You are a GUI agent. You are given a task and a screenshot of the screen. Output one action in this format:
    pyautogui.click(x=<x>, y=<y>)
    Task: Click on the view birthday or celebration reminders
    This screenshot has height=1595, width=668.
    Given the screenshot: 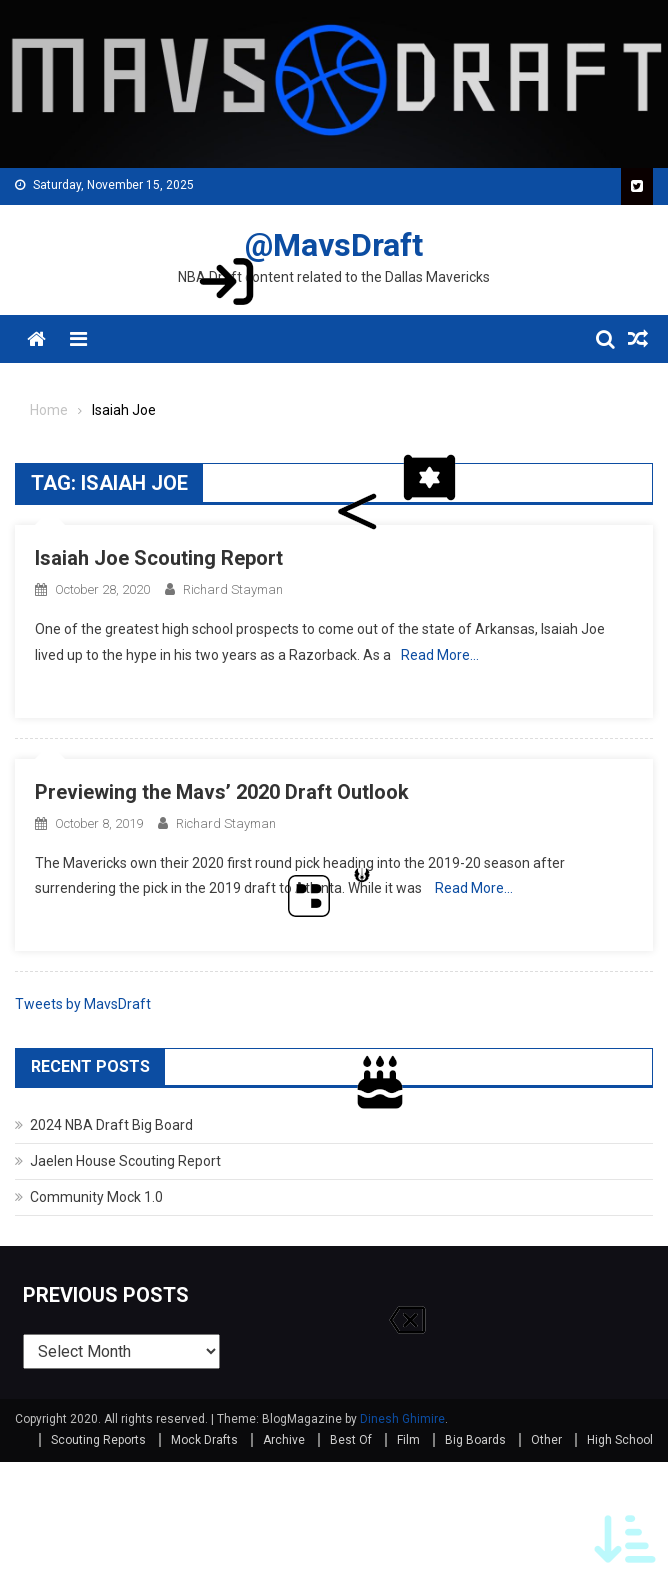 What is the action you would take?
    pyautogui.click(x=380, y=1083)
    